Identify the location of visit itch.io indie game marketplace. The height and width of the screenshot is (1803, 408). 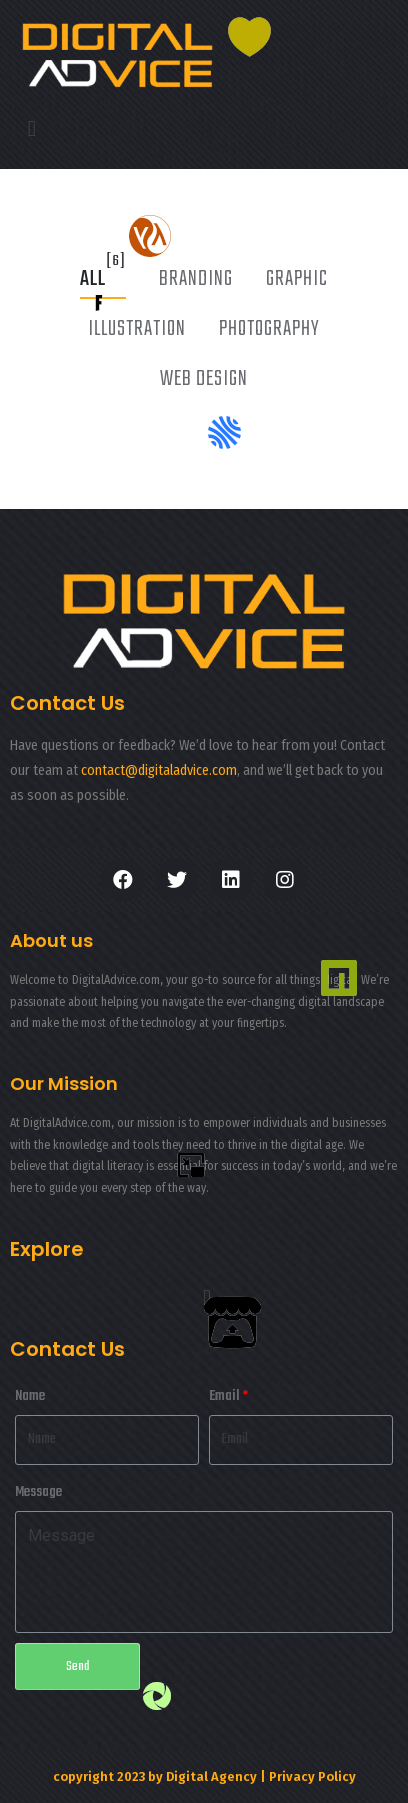
(232, 1322).